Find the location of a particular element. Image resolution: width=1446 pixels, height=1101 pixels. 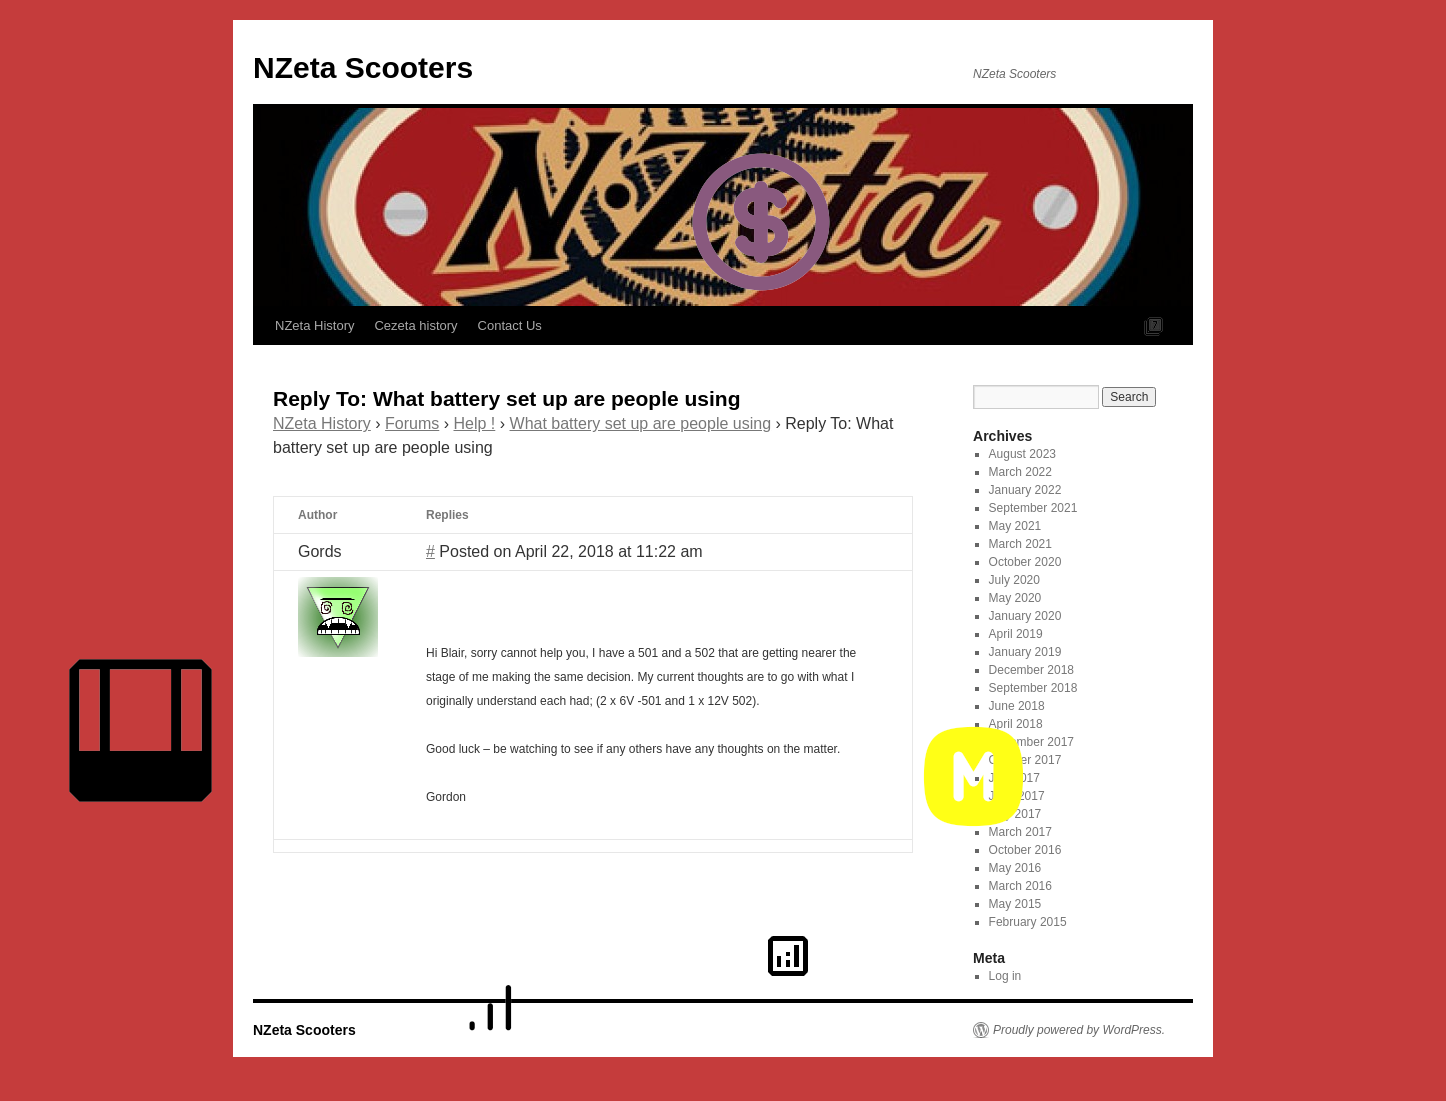

view your account balance is located at coordinates (761, 222).